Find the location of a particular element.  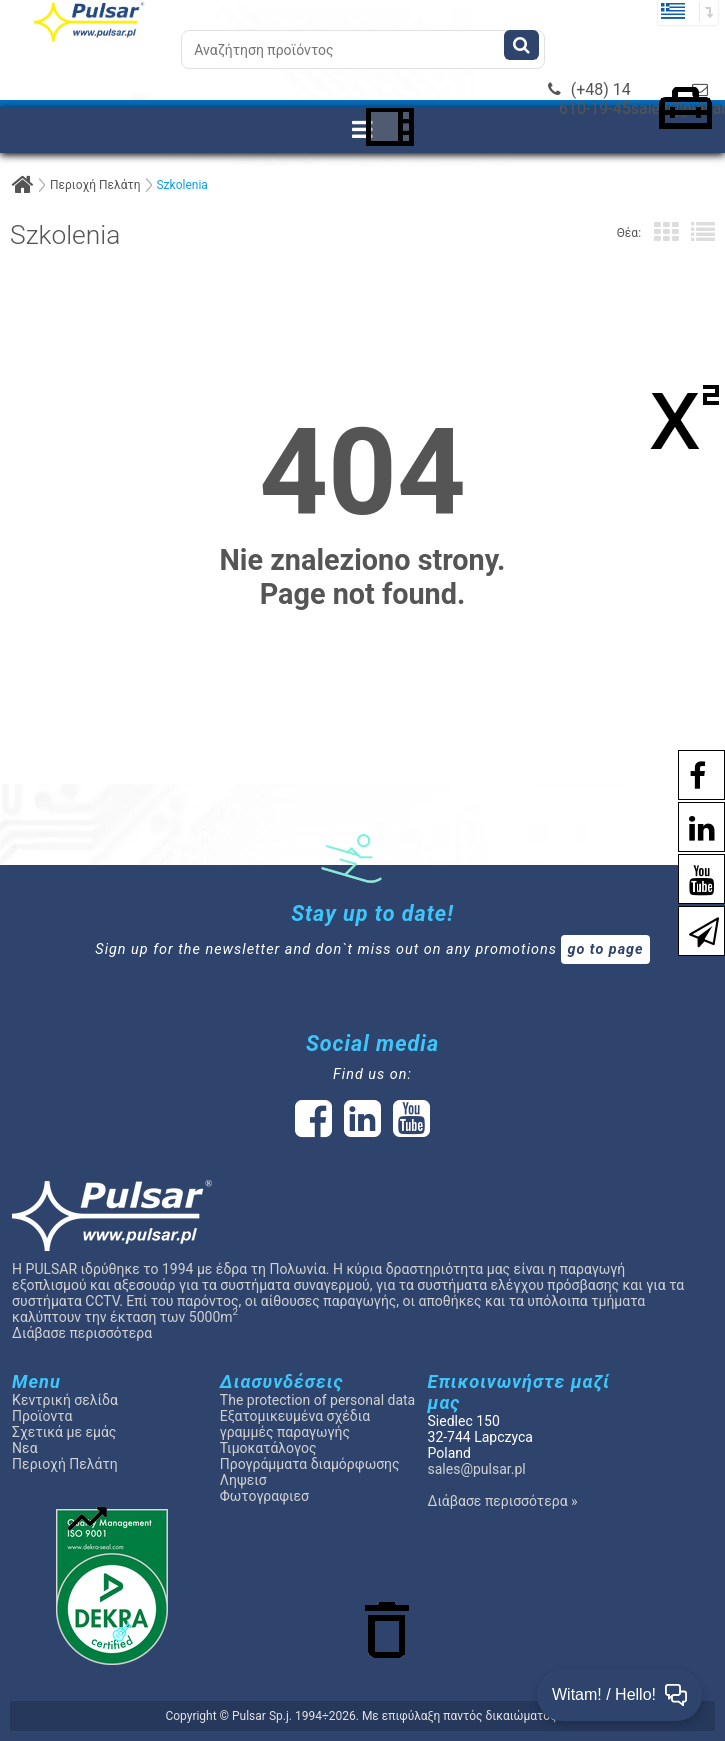

format selected text as superscript is located at coordinates (675, 417).